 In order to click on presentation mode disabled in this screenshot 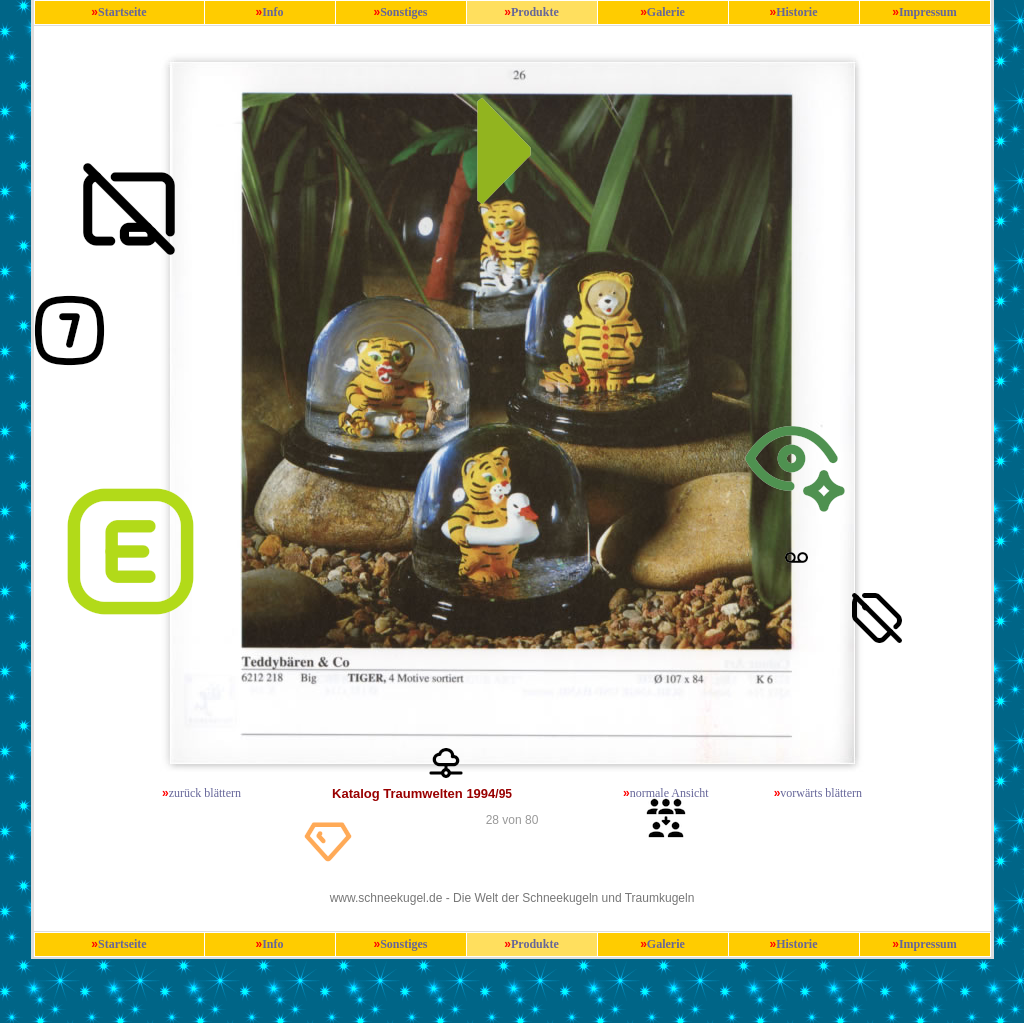, I will do `click(129, 209)`.